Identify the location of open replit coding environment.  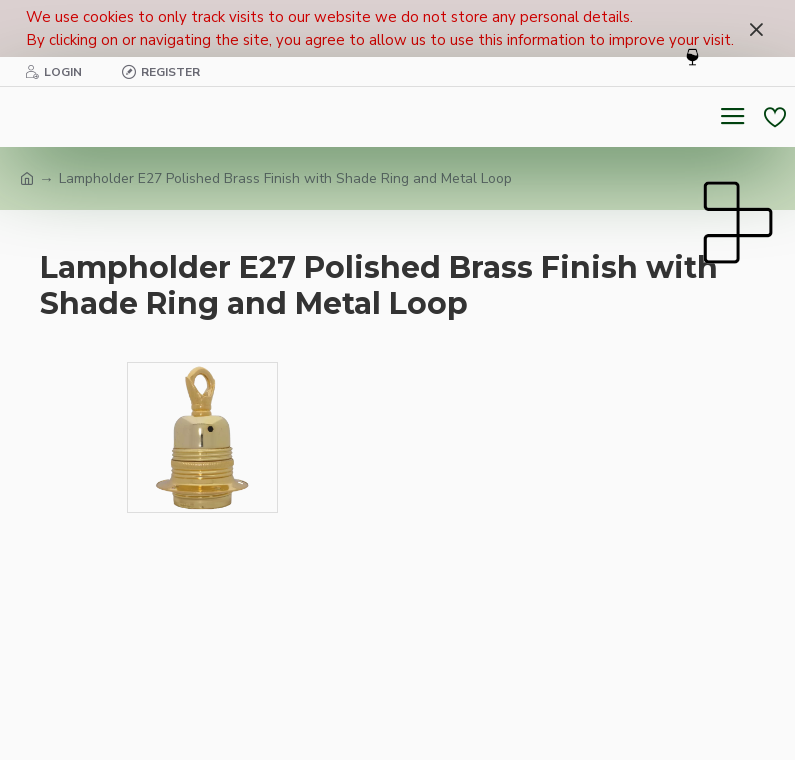
(731, 222).